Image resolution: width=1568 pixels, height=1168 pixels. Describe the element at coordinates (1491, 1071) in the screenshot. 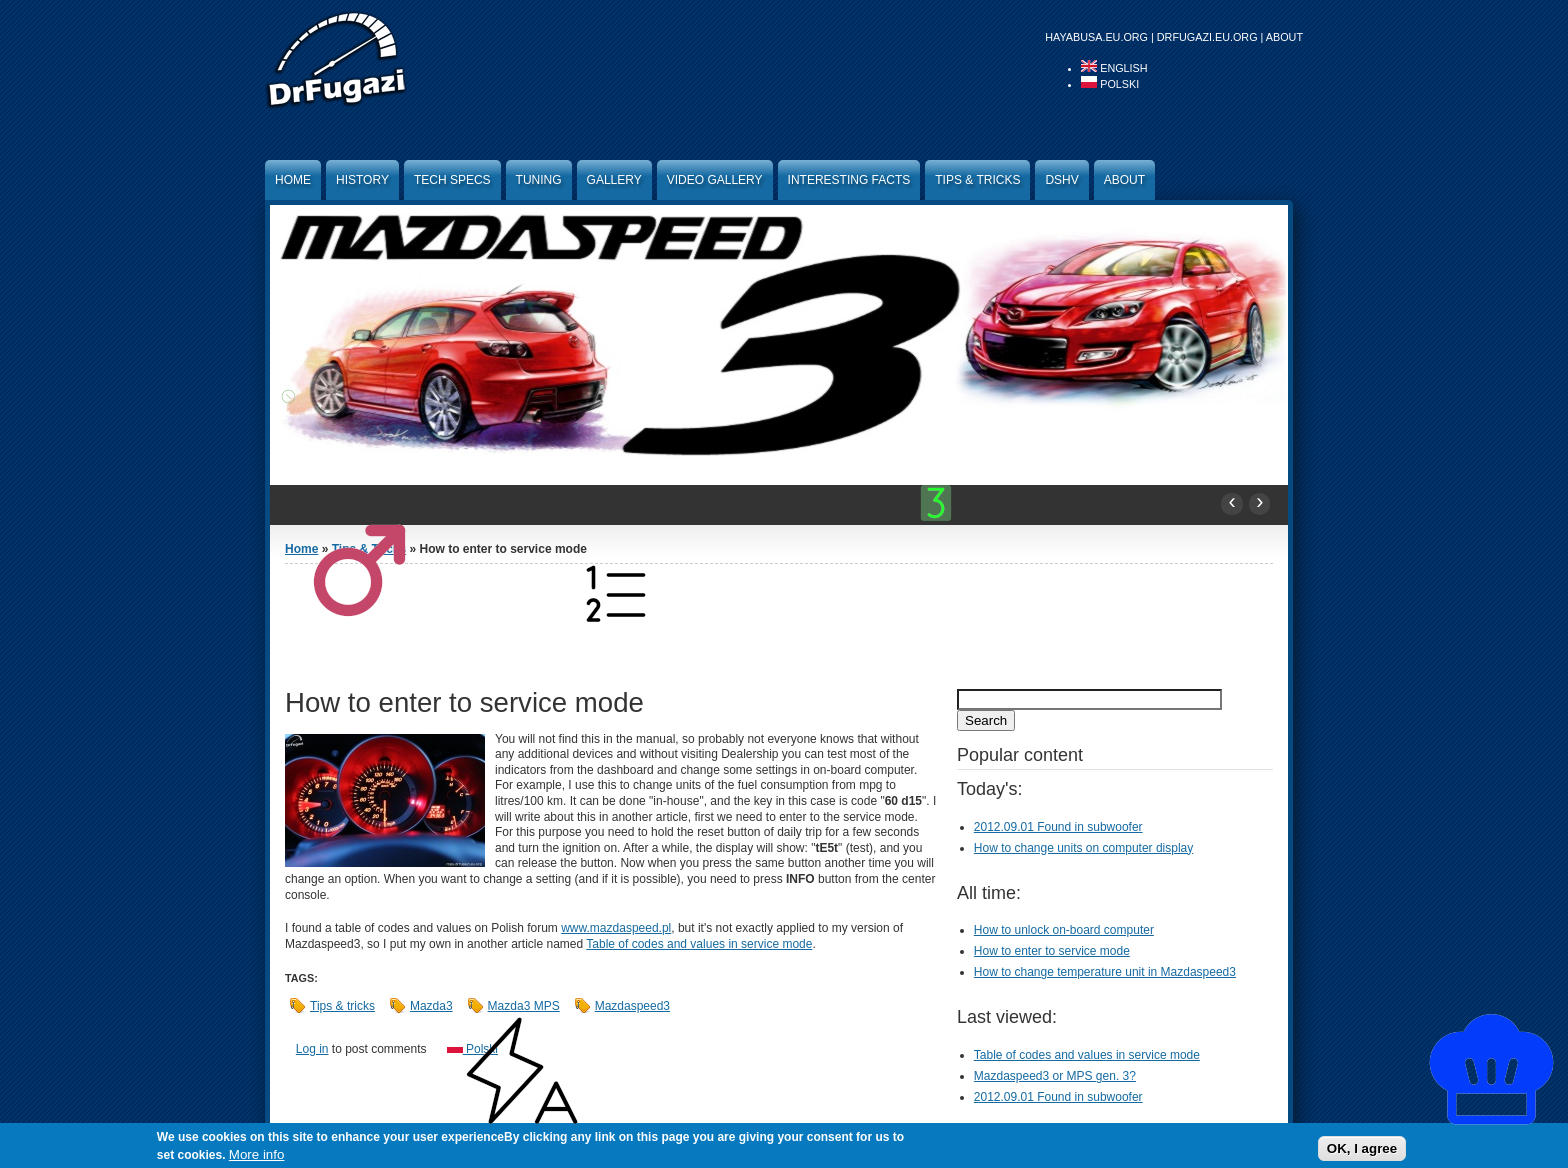

I see `access cooking or recipe features` at that location.